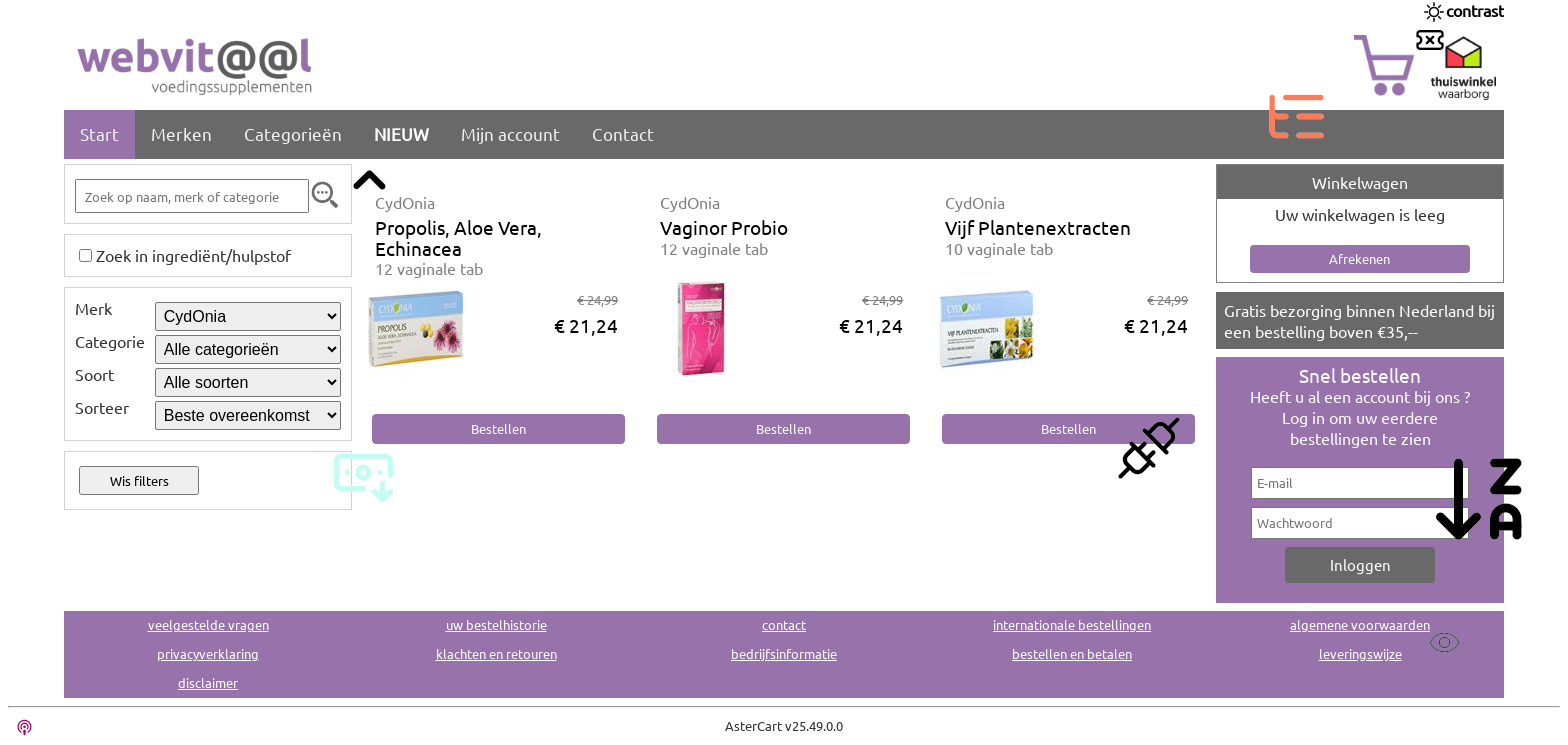 This screenshot has height=745, width=1568. What do you see at coordinates (363, 472) in the screenshot?
I see `receive a payment or deposit` at bounding box center [363, 472].